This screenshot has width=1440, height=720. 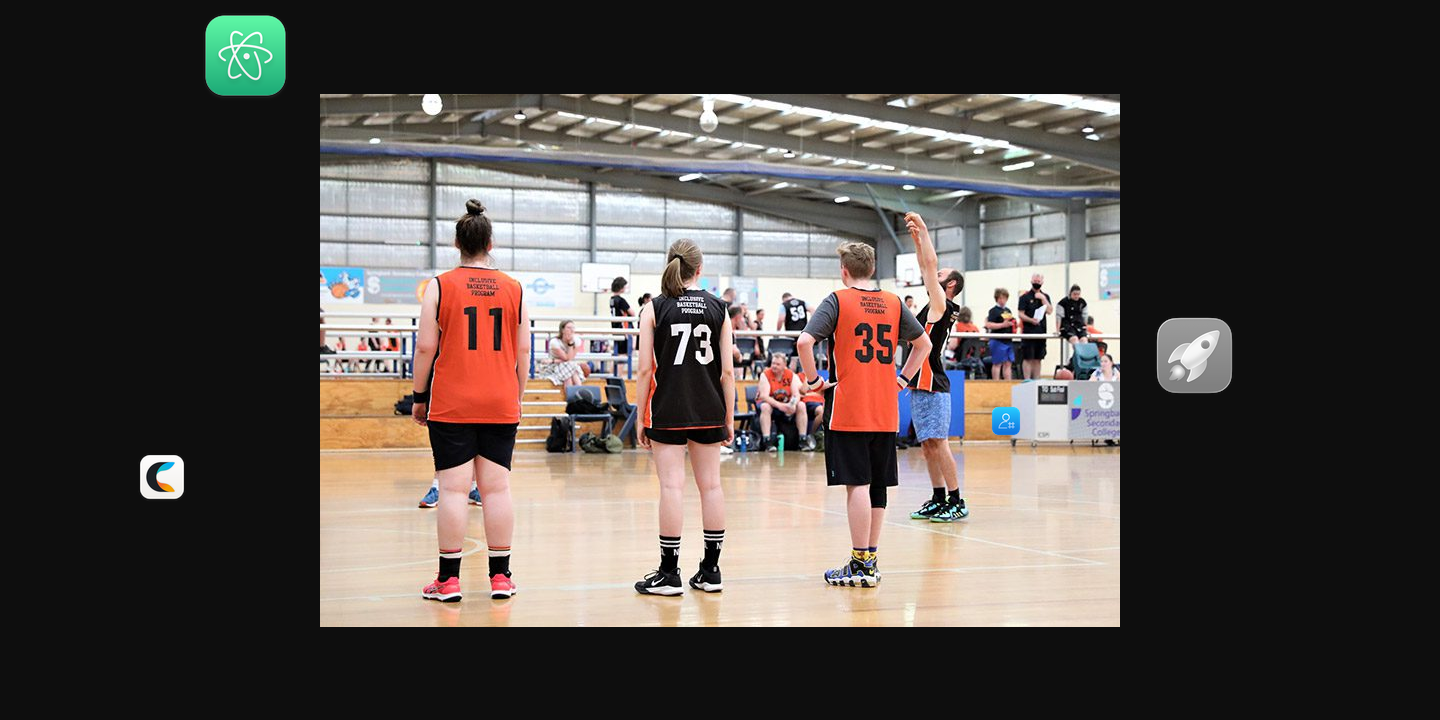 I want to click on open calligra gemini app, so click(x=162, y=477).